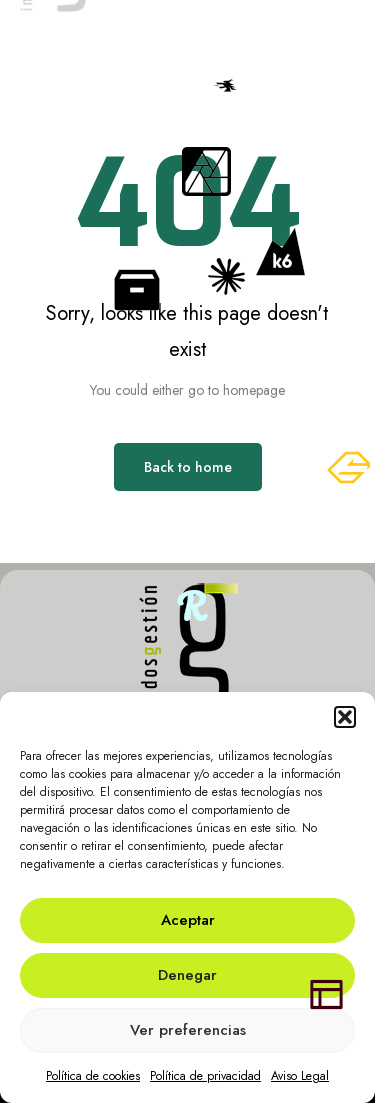 Image resolution: width=375 pixels, height=1103 pixels. Describe the element at coordinates (280, 251) in the screenshot. I see `k6 load testing tool logo` at that location.